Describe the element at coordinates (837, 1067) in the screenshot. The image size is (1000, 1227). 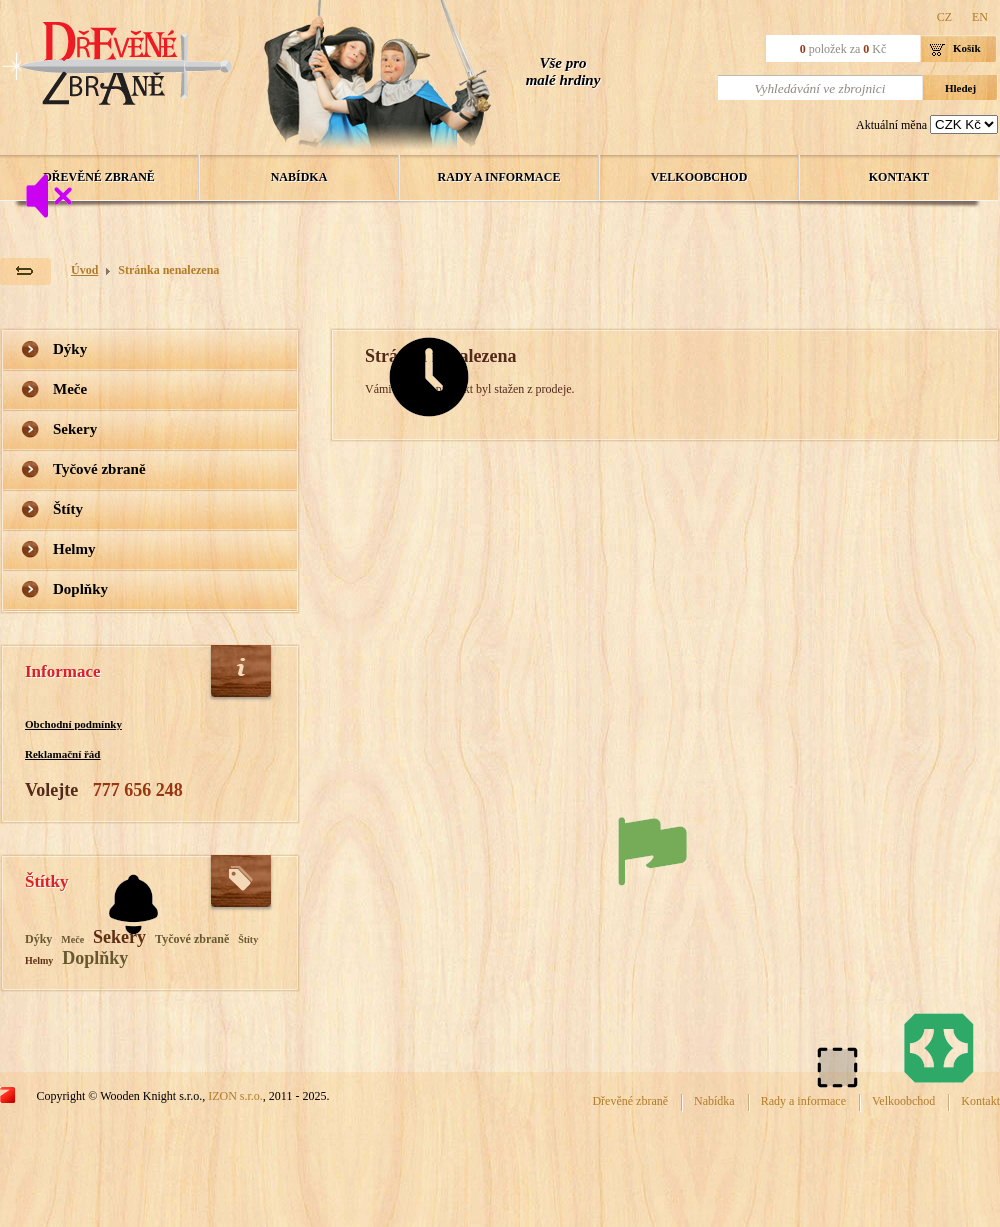
I see `select or highlight an area` at that location.